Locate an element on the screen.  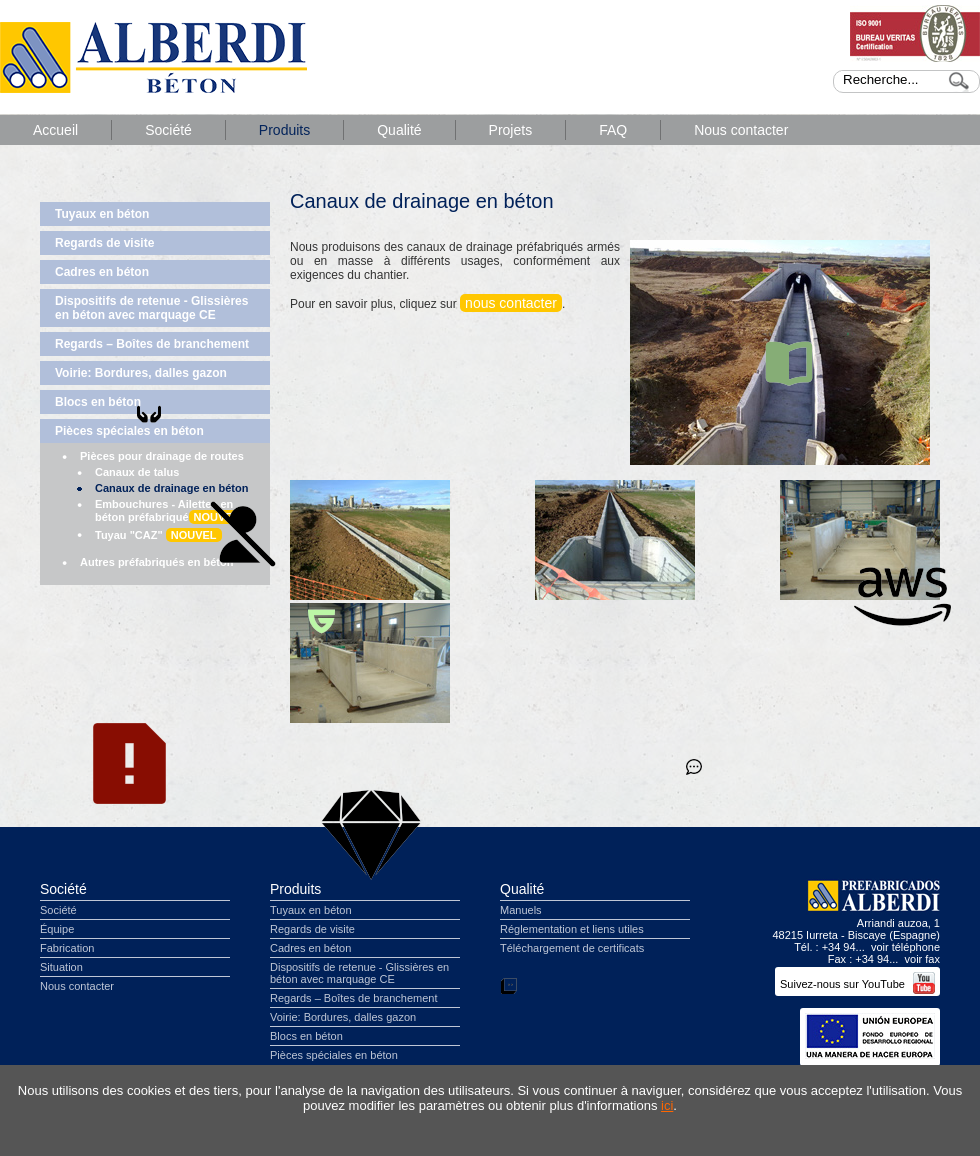
open the comments section is located at coordinates (694, 767).